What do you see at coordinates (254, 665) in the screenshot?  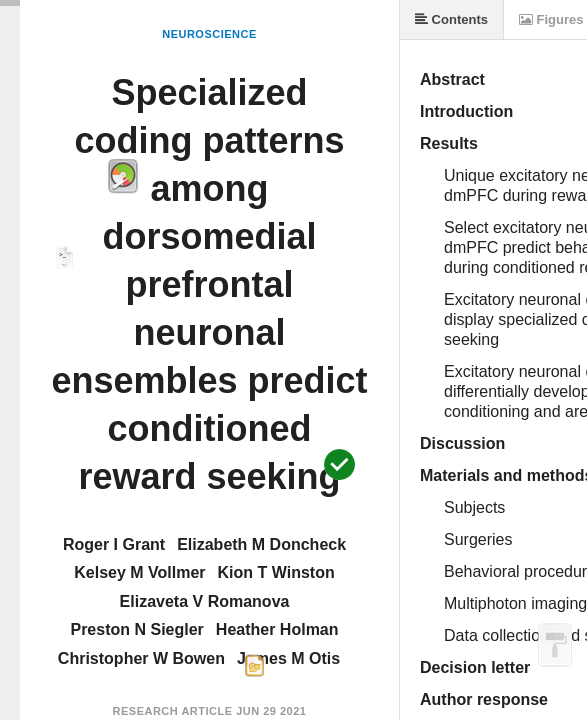 I see `open a graphics template file` at bounding box center [254, 665].